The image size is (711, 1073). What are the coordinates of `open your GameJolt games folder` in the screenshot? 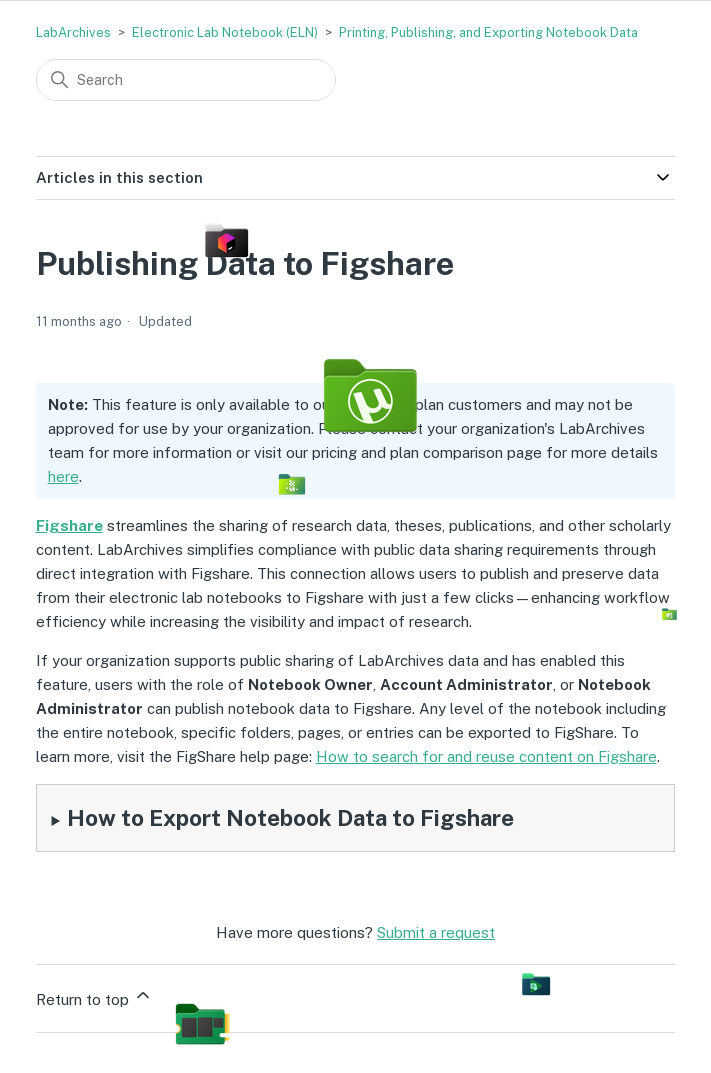 It's located at (292, 485).